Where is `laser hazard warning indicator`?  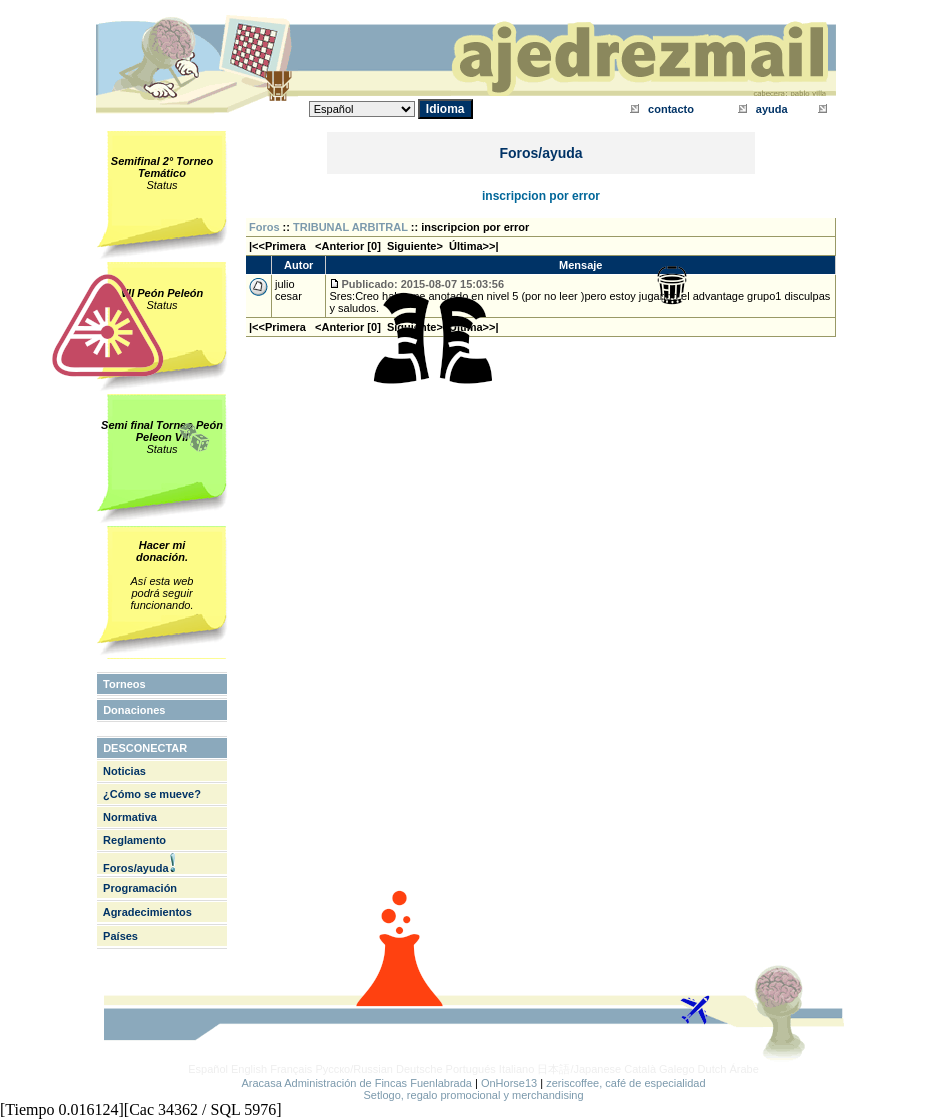 laser hazard warning indicator is located at coordinates (107, 329).